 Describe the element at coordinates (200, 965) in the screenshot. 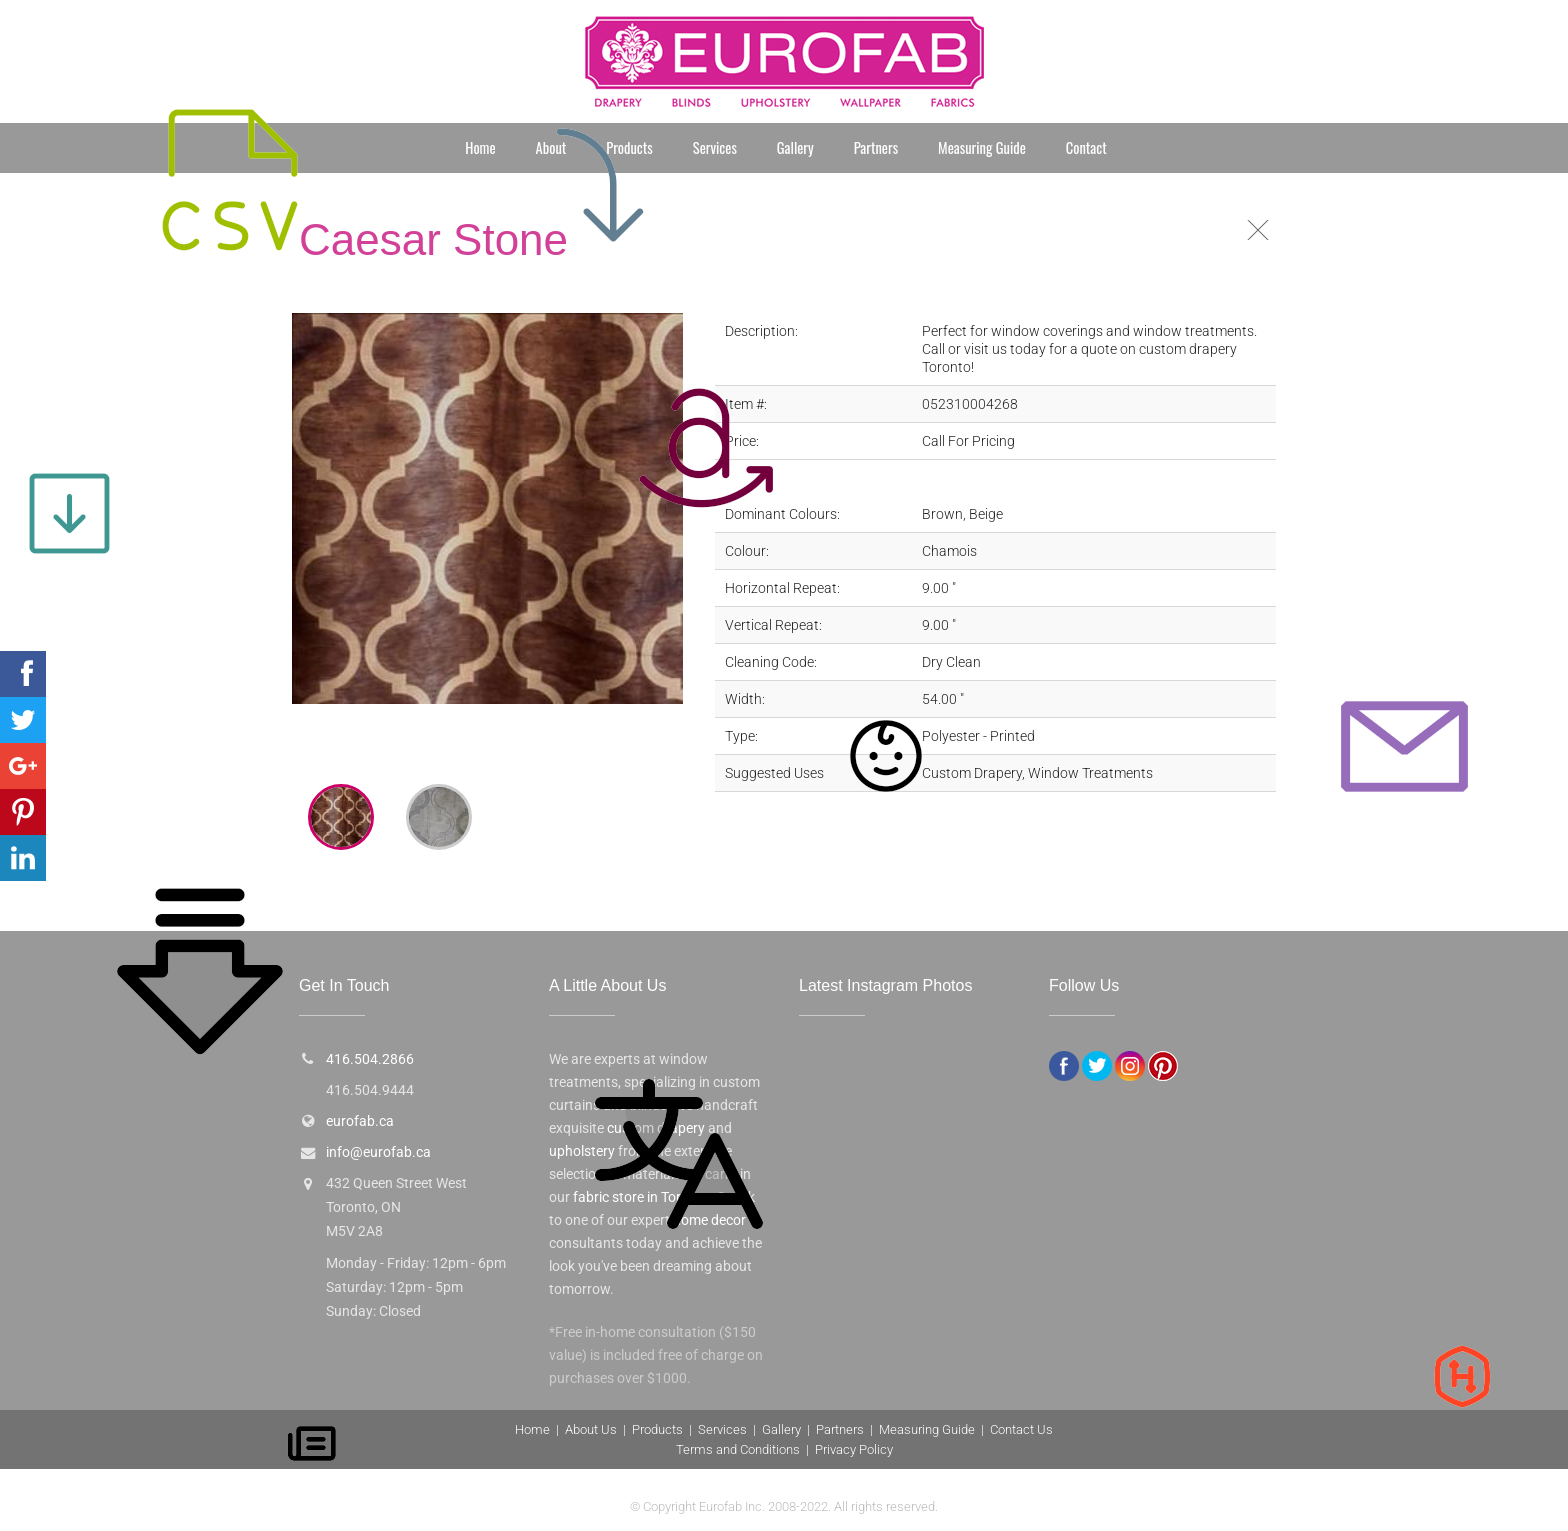

I see `download file or content` at that location.